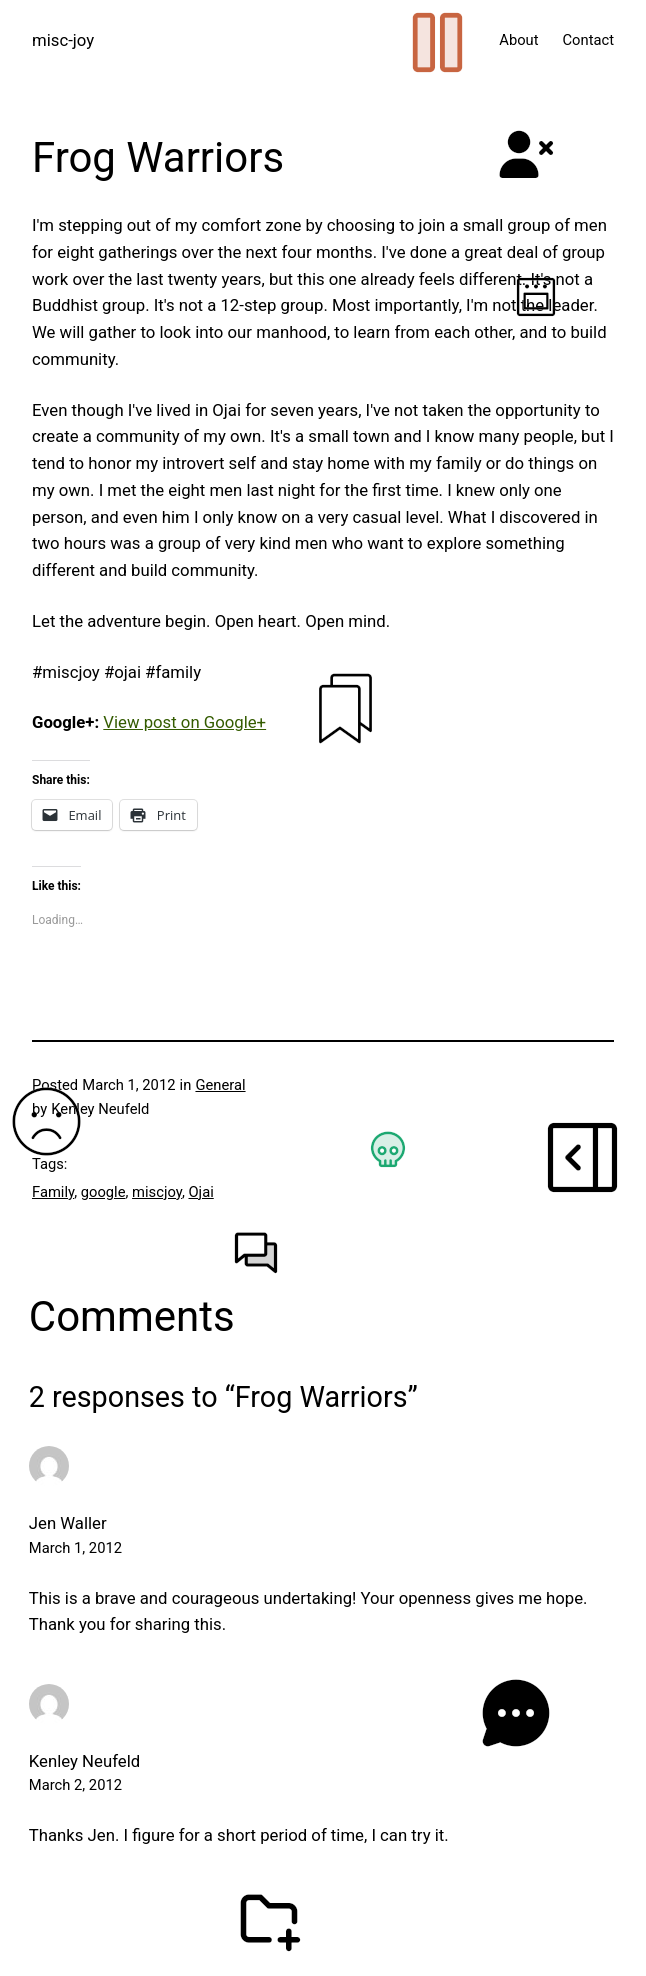 The width and height of the screenshot is (646, 1976). I want to click on switch to column layout view, so click(437, 42).